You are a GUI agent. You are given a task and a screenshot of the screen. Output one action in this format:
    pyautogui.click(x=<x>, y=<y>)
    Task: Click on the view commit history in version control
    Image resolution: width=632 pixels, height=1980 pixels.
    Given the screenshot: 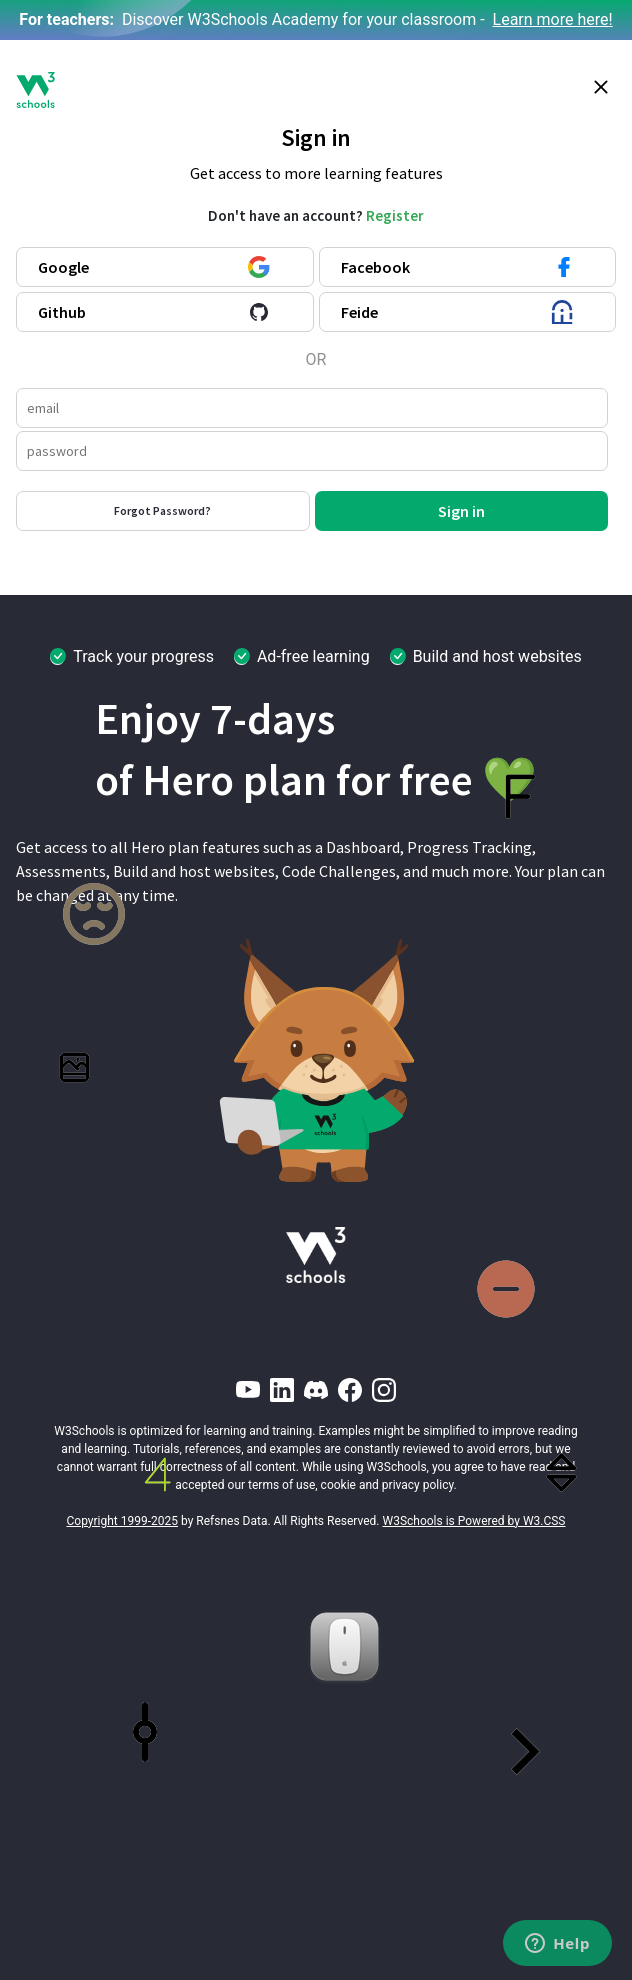 What is the action you would take?
    pyautogui.click(x=145, y=1732)
    